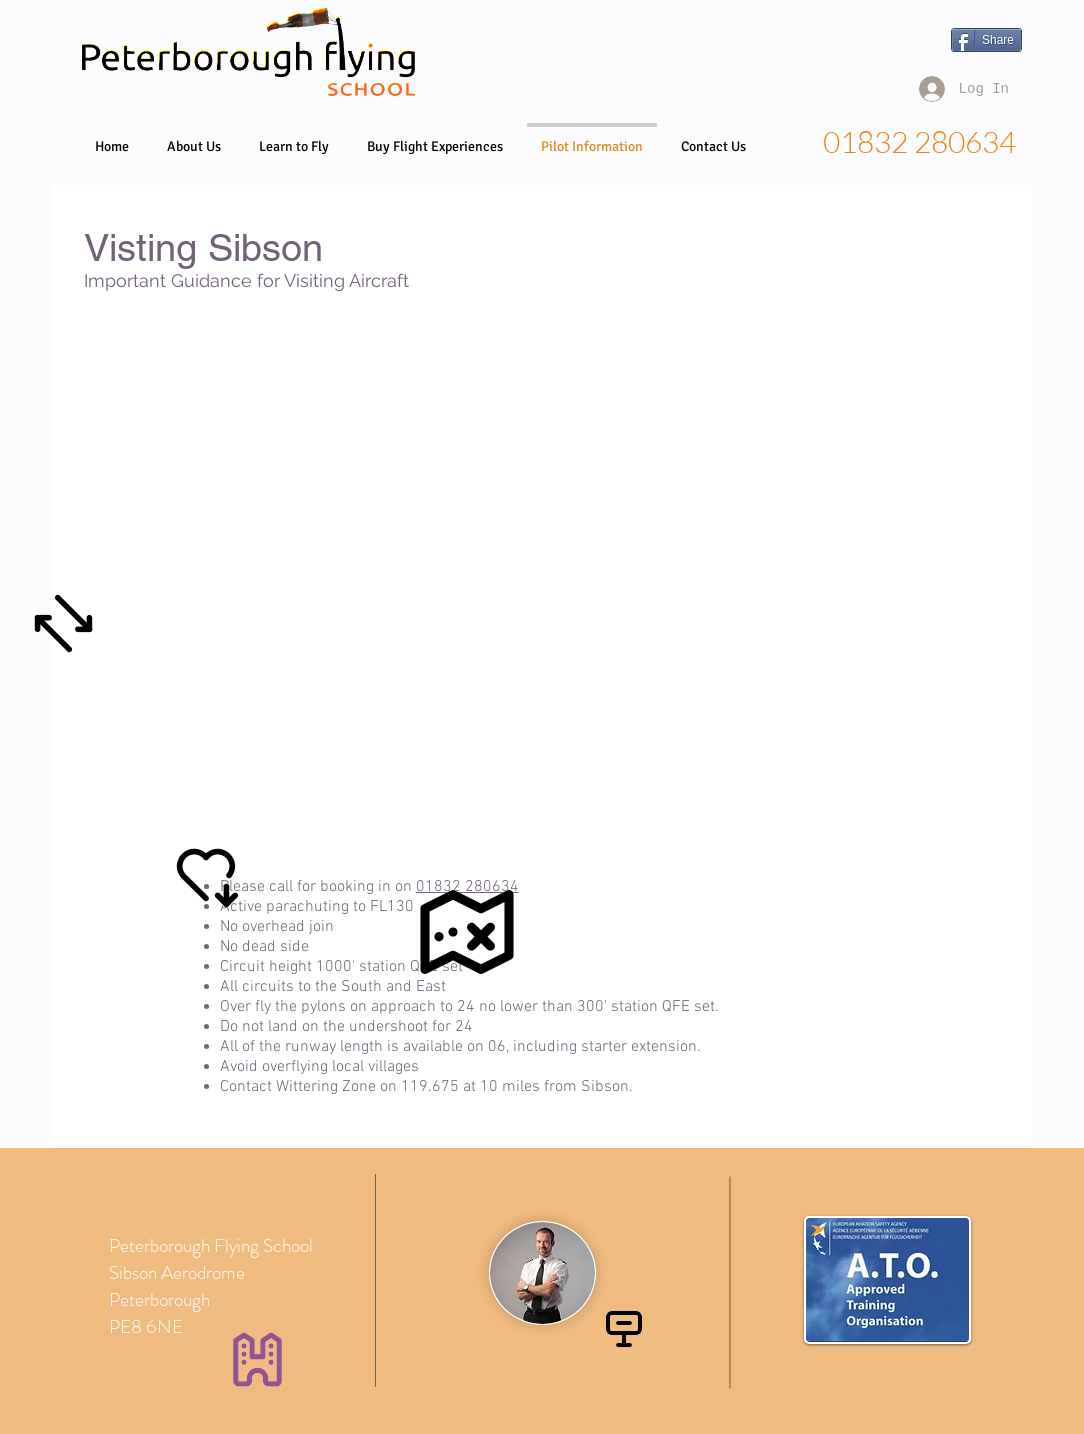  What do you see at coordinates (467, 932) in the screenshot?
I see `view route directions on map` at bounding box center [467, 932].